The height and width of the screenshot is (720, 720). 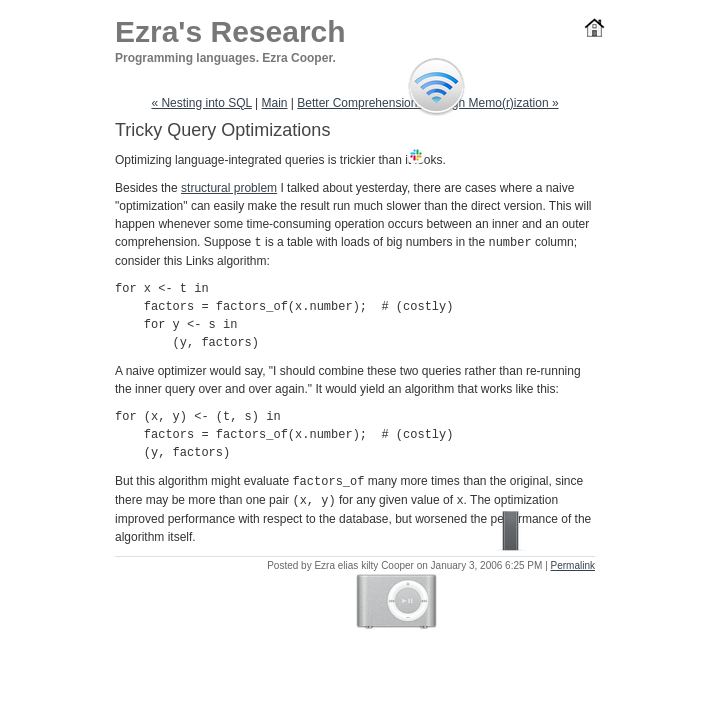 What do you see at coordinates (594, 27) in the screenshot?
I see `navigate to your home folder` at bounding box center [594, 27].